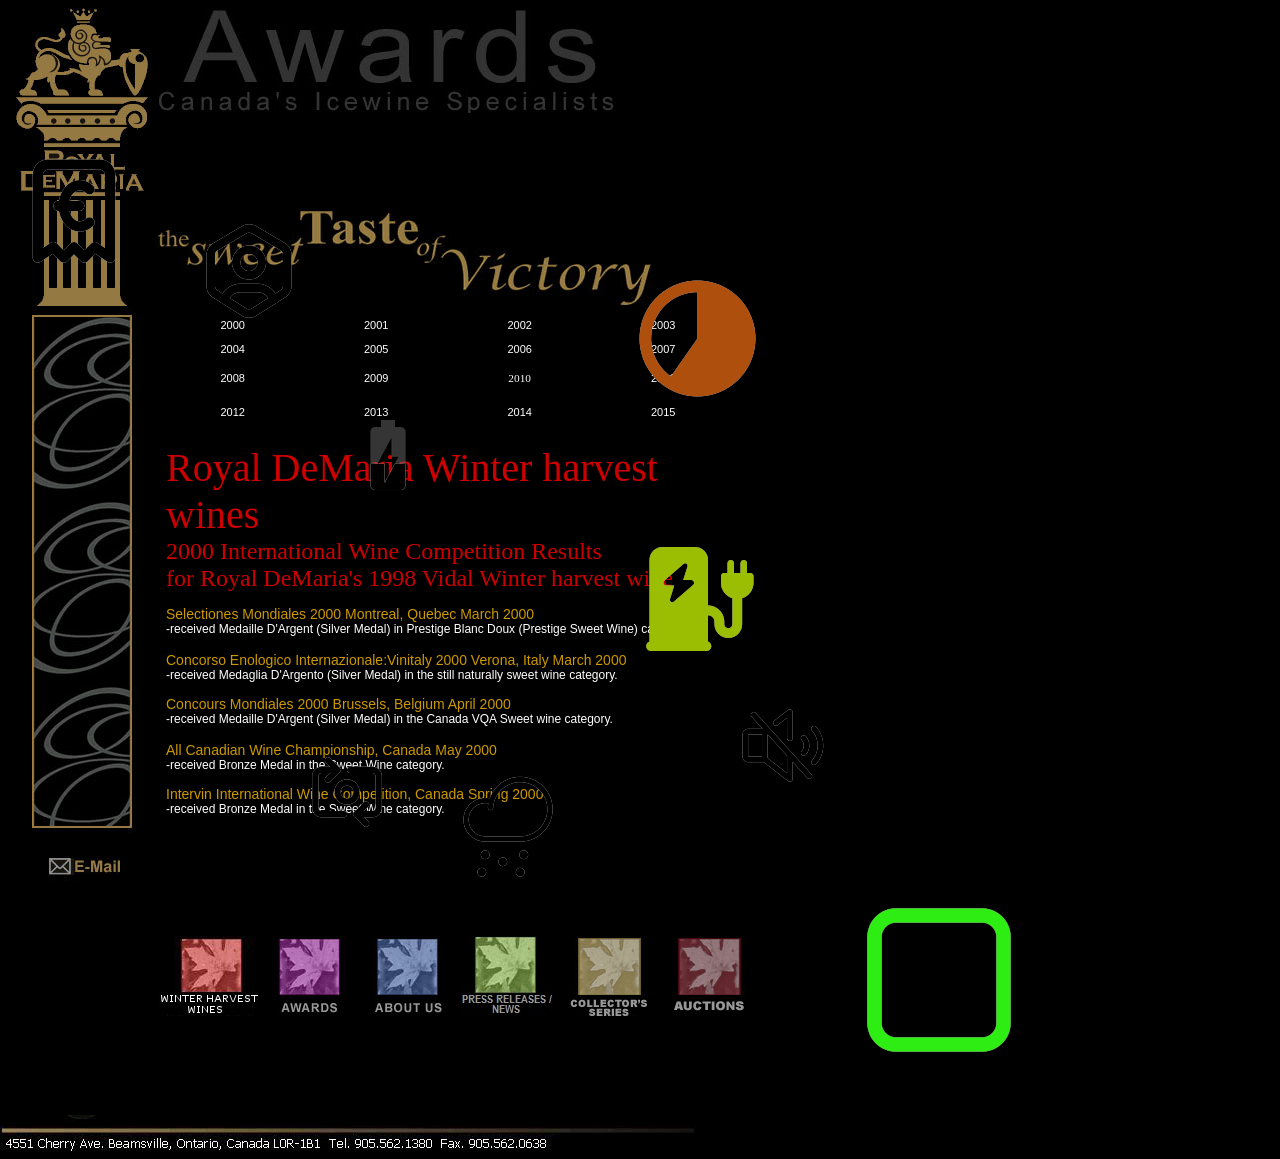  What do you see at coordinates (74, 211) in the screenshot?
I see `view euro transaction receipt` at bounding box center [74, 211].